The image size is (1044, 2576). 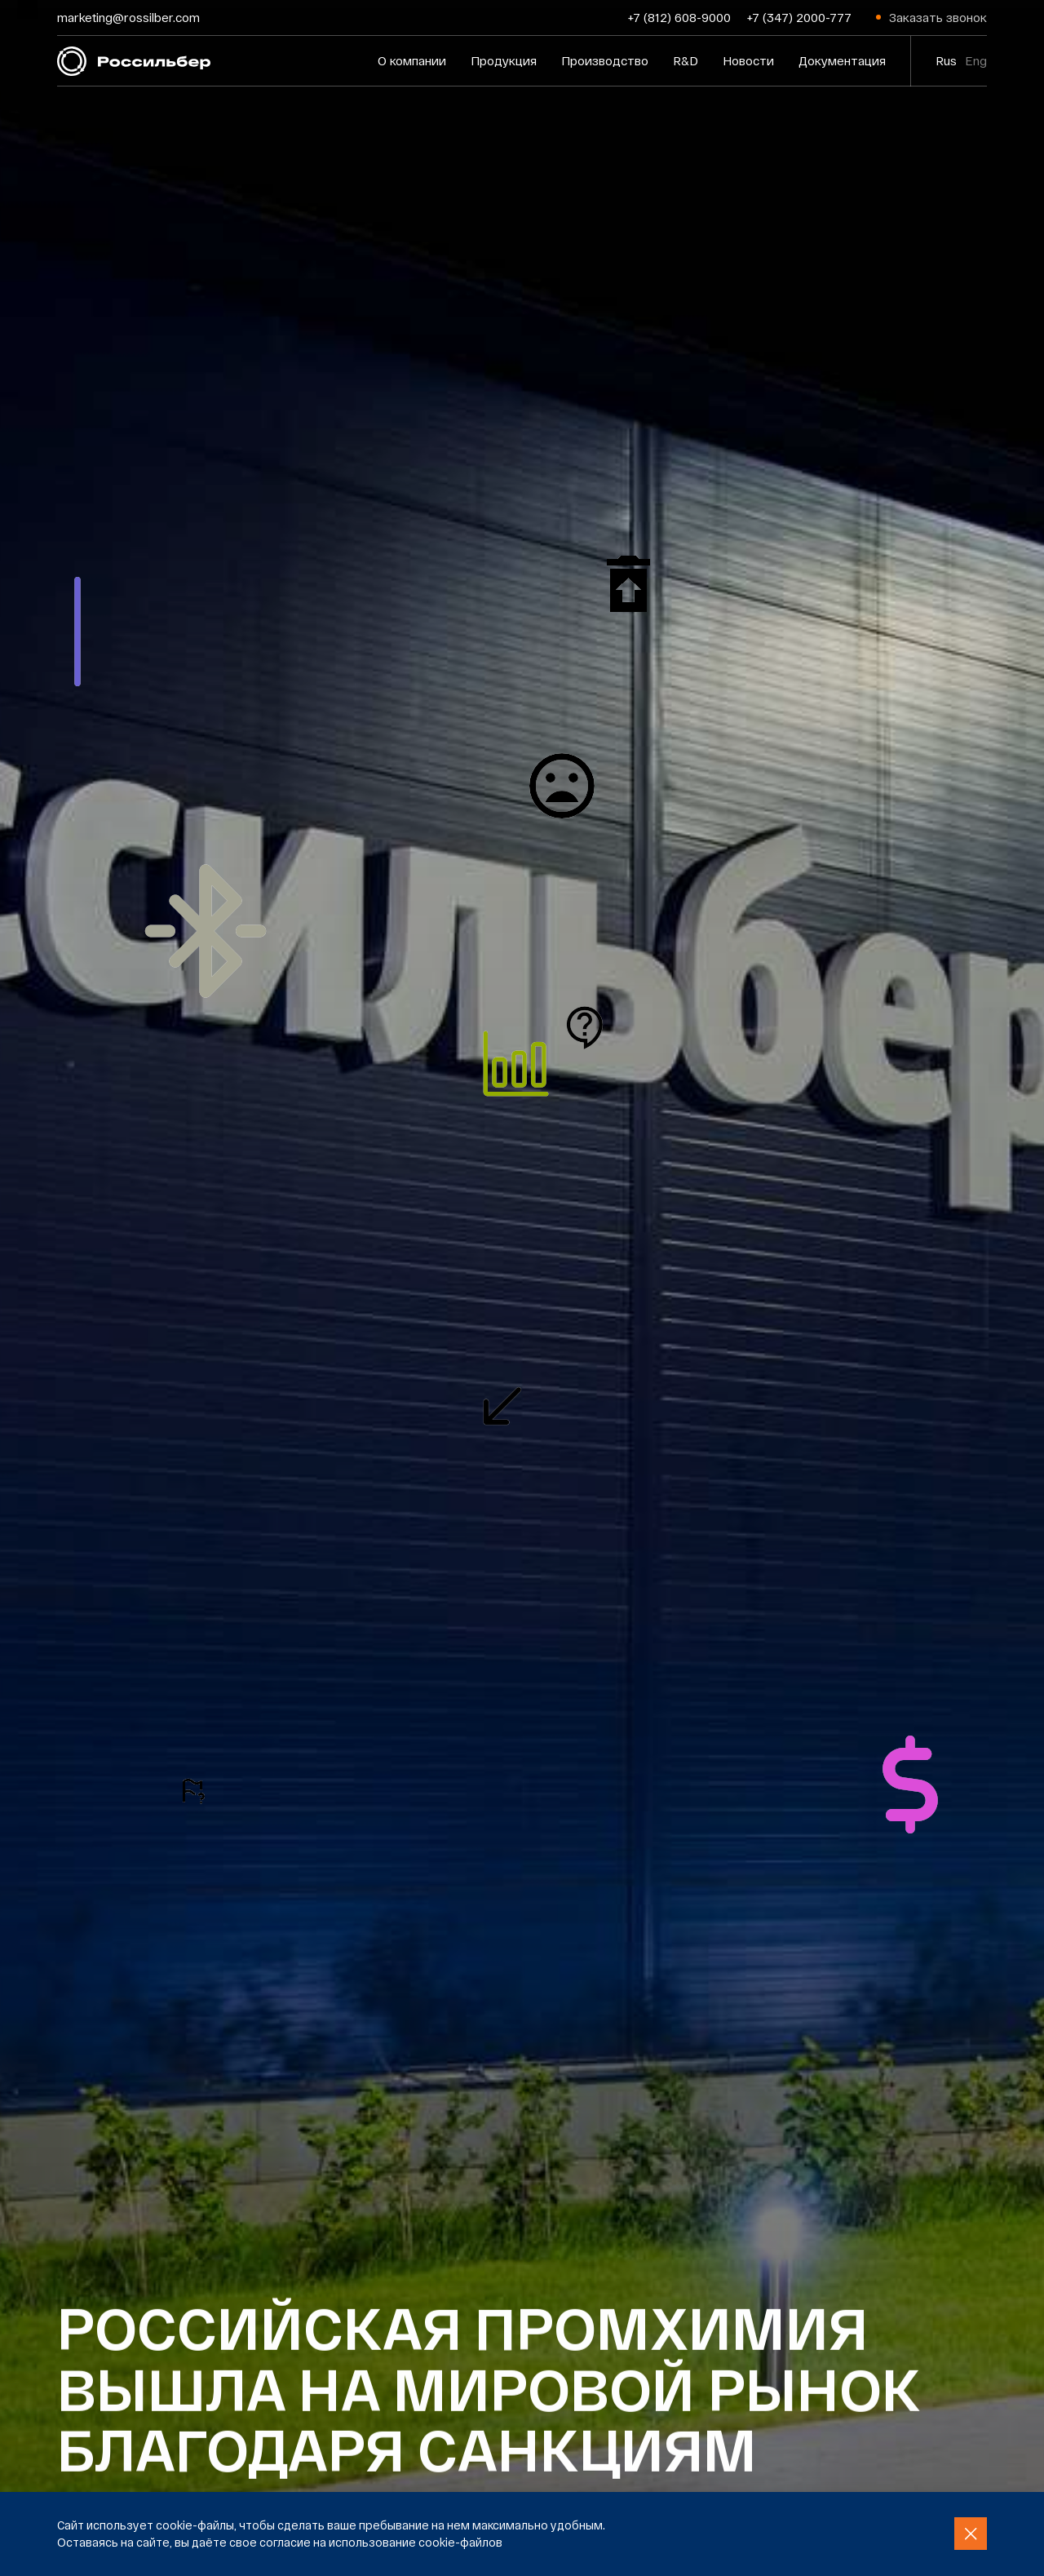 I want to click on indicate a negative reaction or dislike, so click(x=562, y=786).